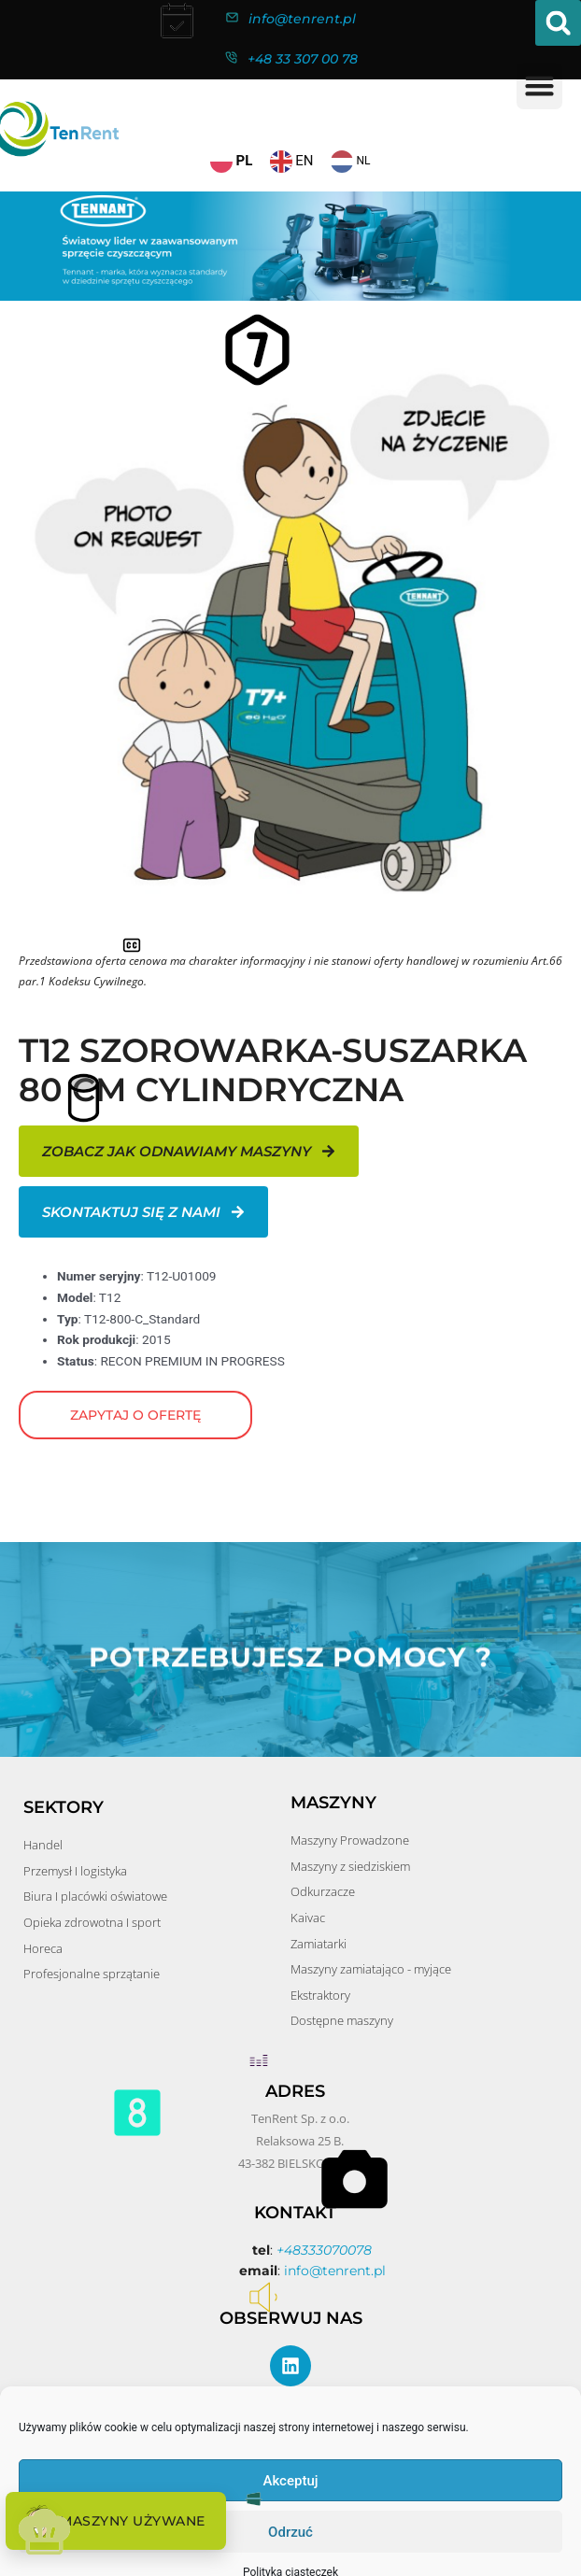 The image size is (581, 2576). I want to click on confirm or schedule an event, so click(177, 21).